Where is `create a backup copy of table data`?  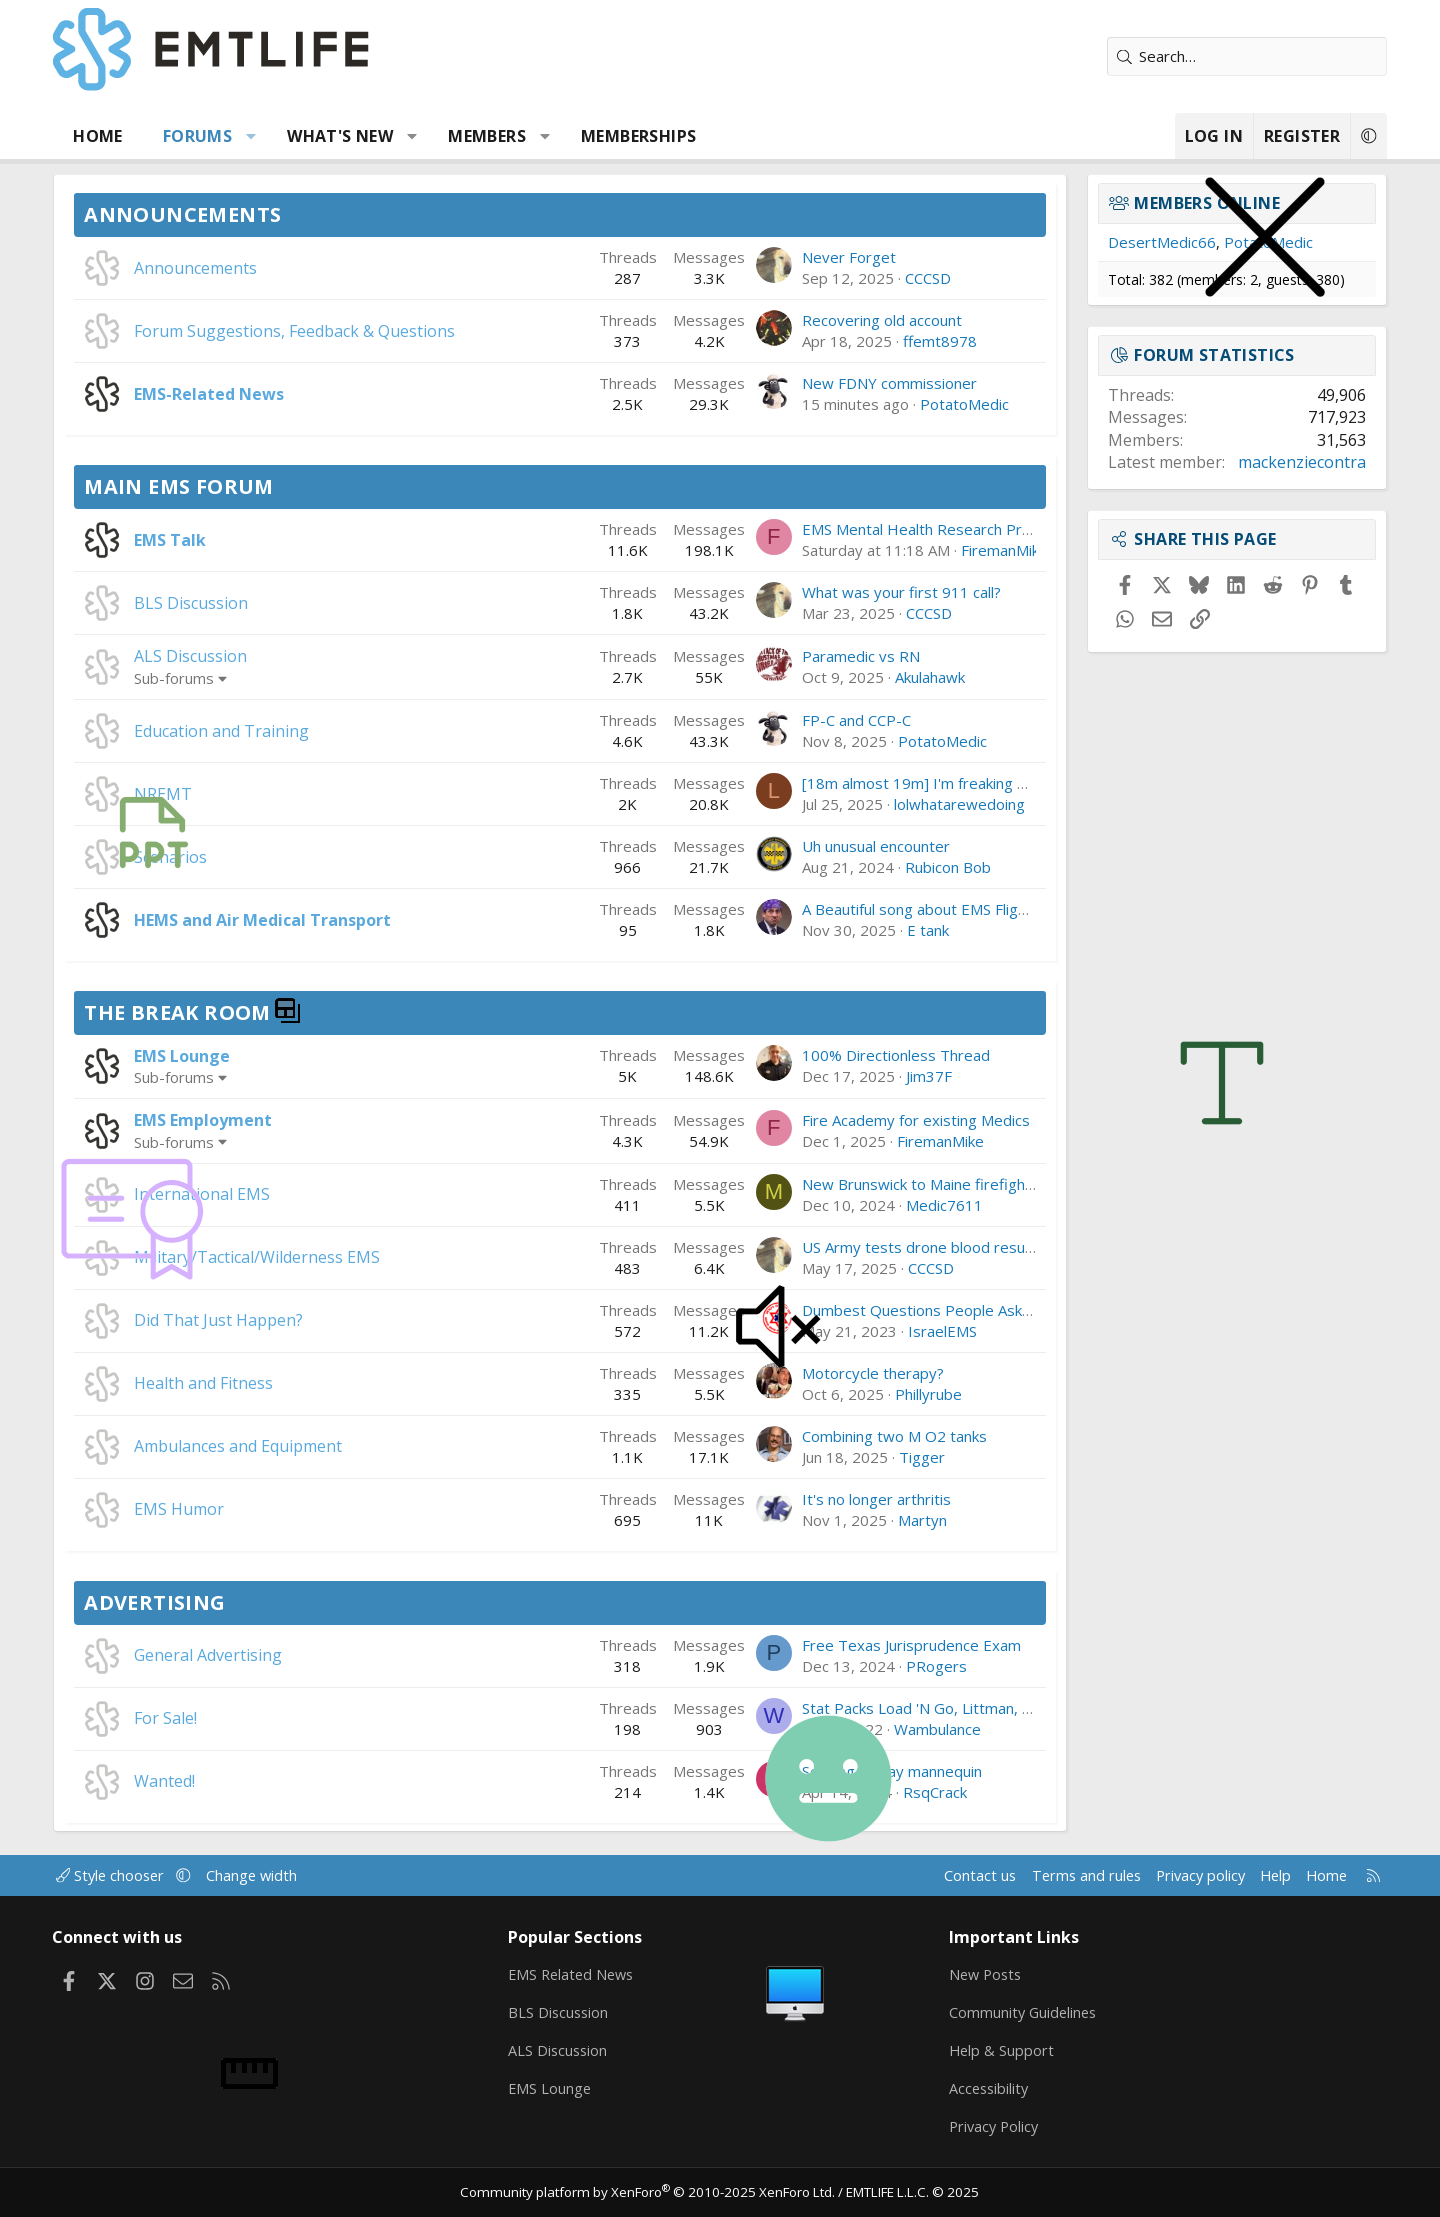
create a backup copy of table data is located at coordinates (288, 1011).